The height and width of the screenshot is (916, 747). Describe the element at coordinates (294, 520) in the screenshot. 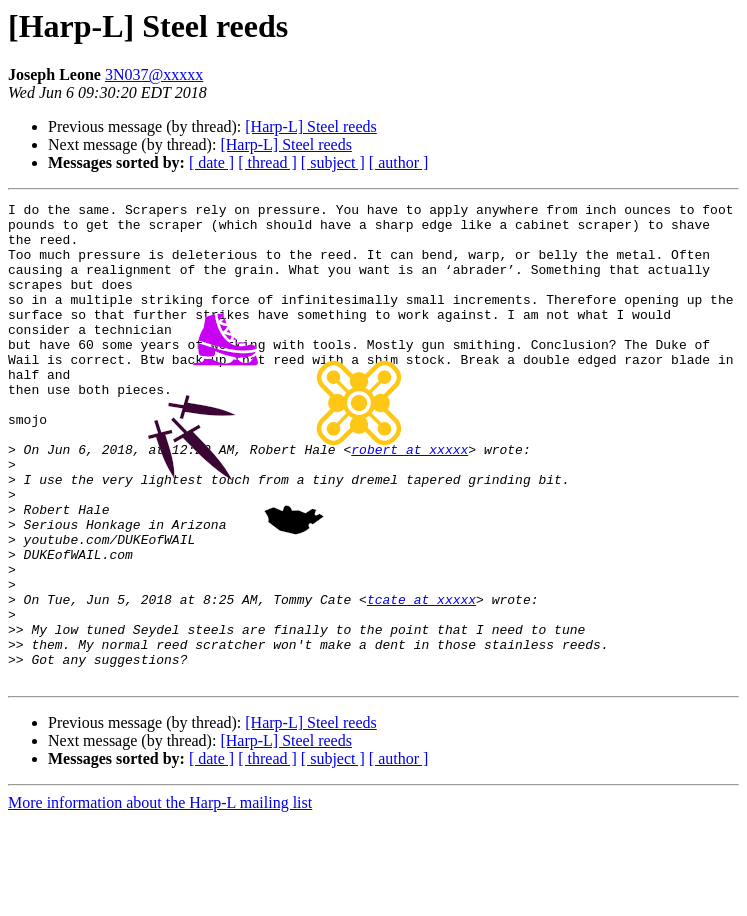

I see `select mongolia as your country or region` at that location.